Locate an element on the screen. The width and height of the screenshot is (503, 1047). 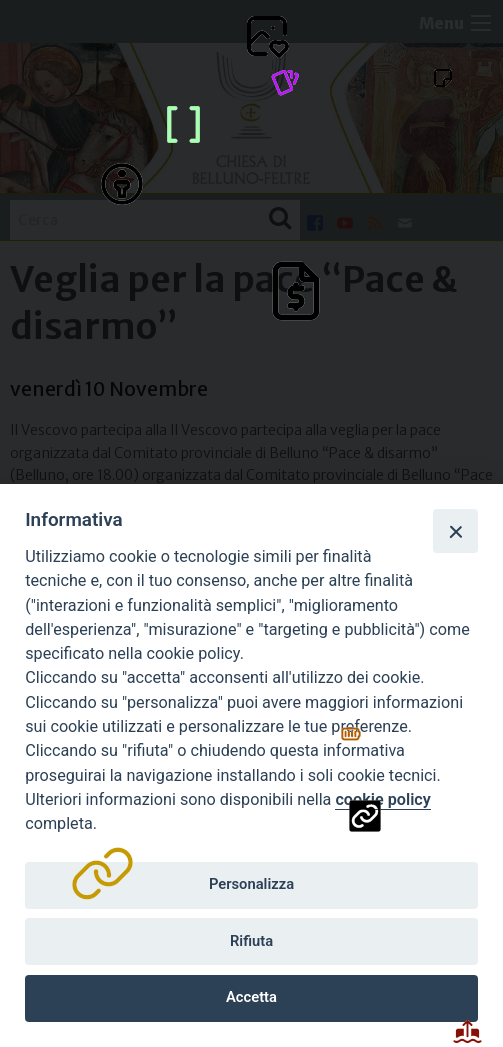
add a sticker to your message is located at coordinates (443, 78).